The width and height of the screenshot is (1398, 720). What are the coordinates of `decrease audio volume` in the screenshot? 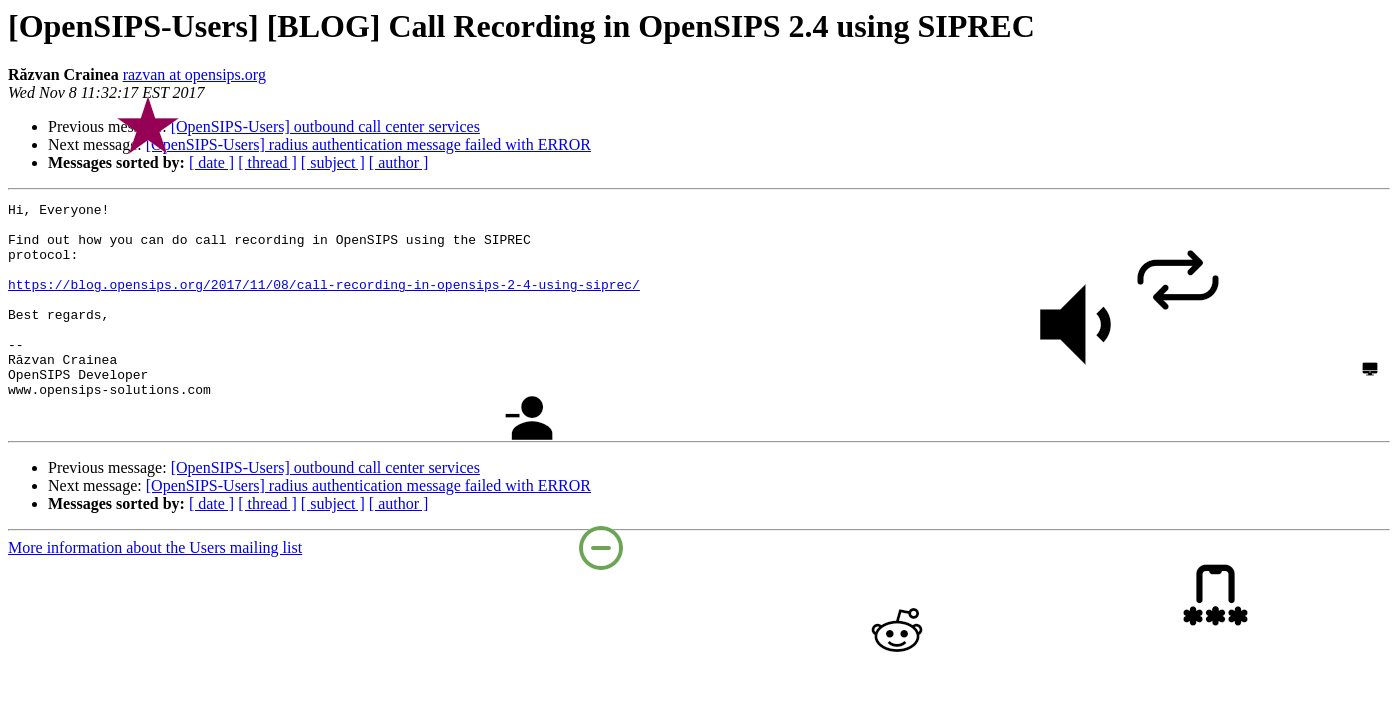 It's located at (1075, 324).